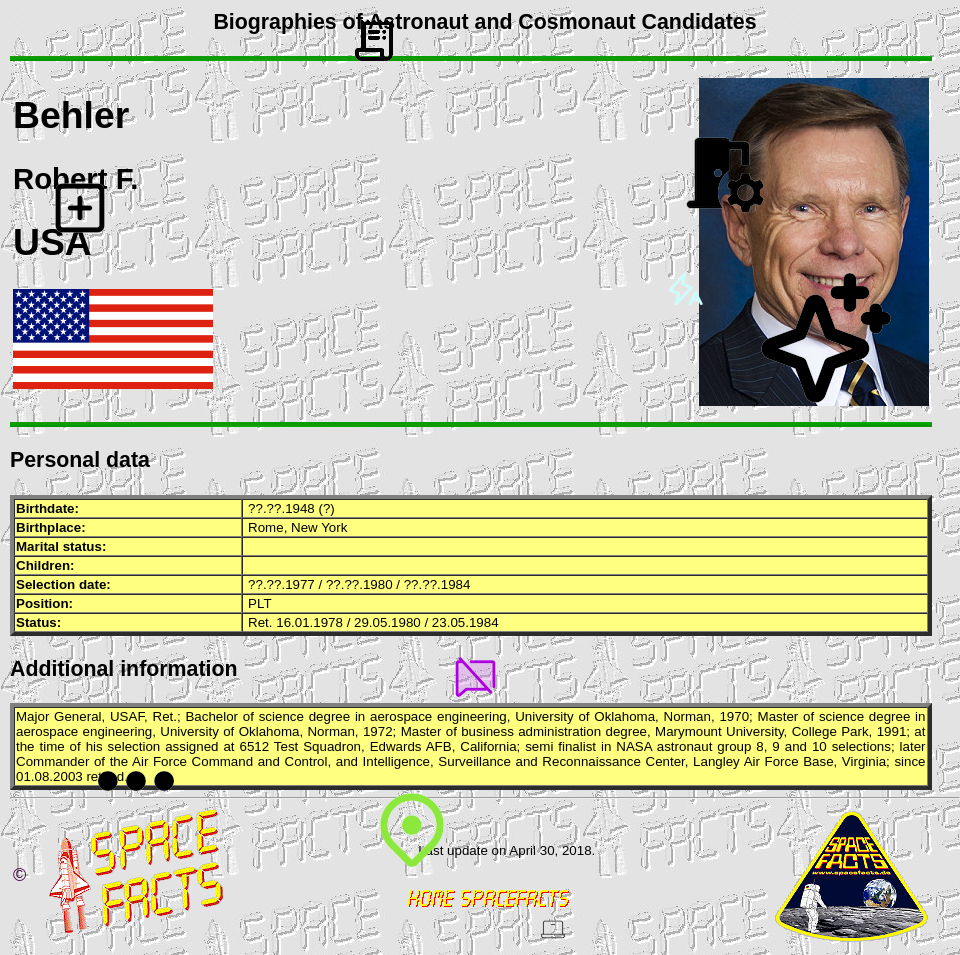 This screenshot has width=960, height=955. I want to click on view transaction history or receipts, so click(374, 40).